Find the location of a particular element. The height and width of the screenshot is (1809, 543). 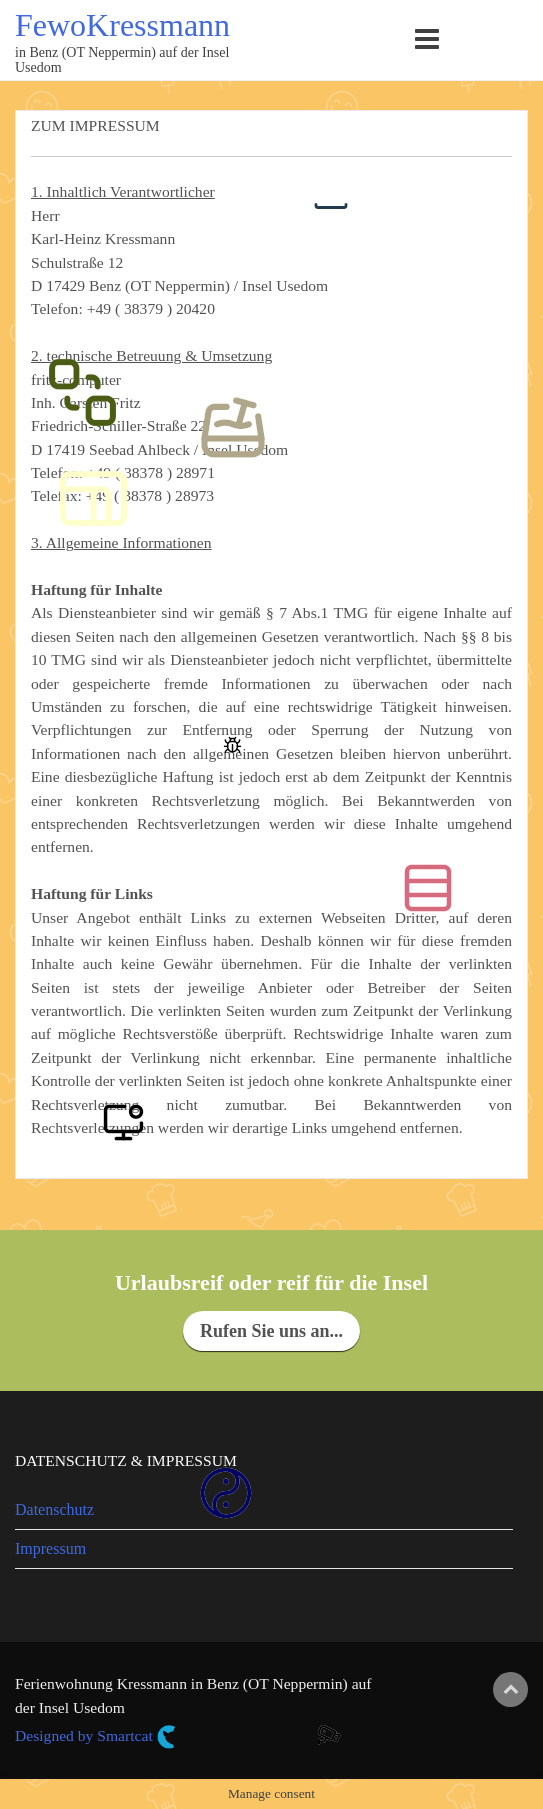

switch to list view is located at coordinates (428, 888).